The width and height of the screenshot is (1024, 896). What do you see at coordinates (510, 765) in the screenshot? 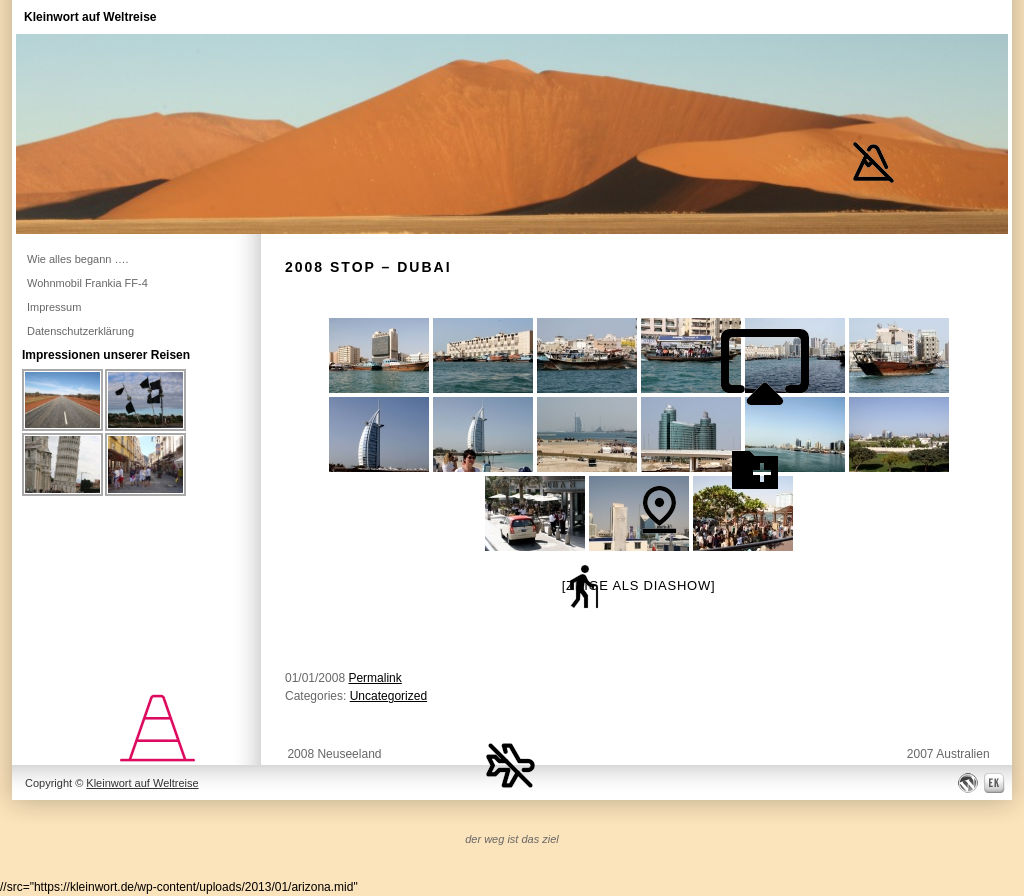
I see `disable airplane mode` at bounding box center [510, 765].